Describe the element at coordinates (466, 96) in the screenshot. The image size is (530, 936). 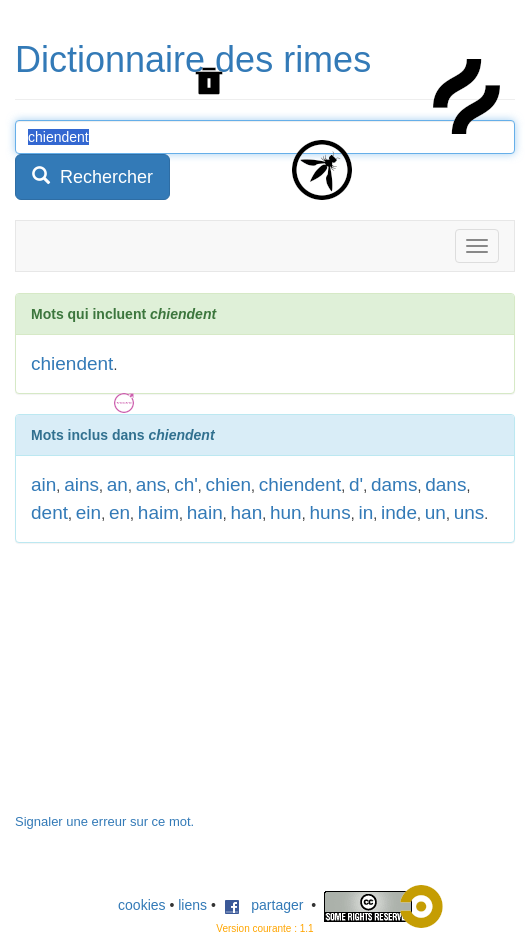
I see `hotjar analytics and feedback tool logo` at that location.